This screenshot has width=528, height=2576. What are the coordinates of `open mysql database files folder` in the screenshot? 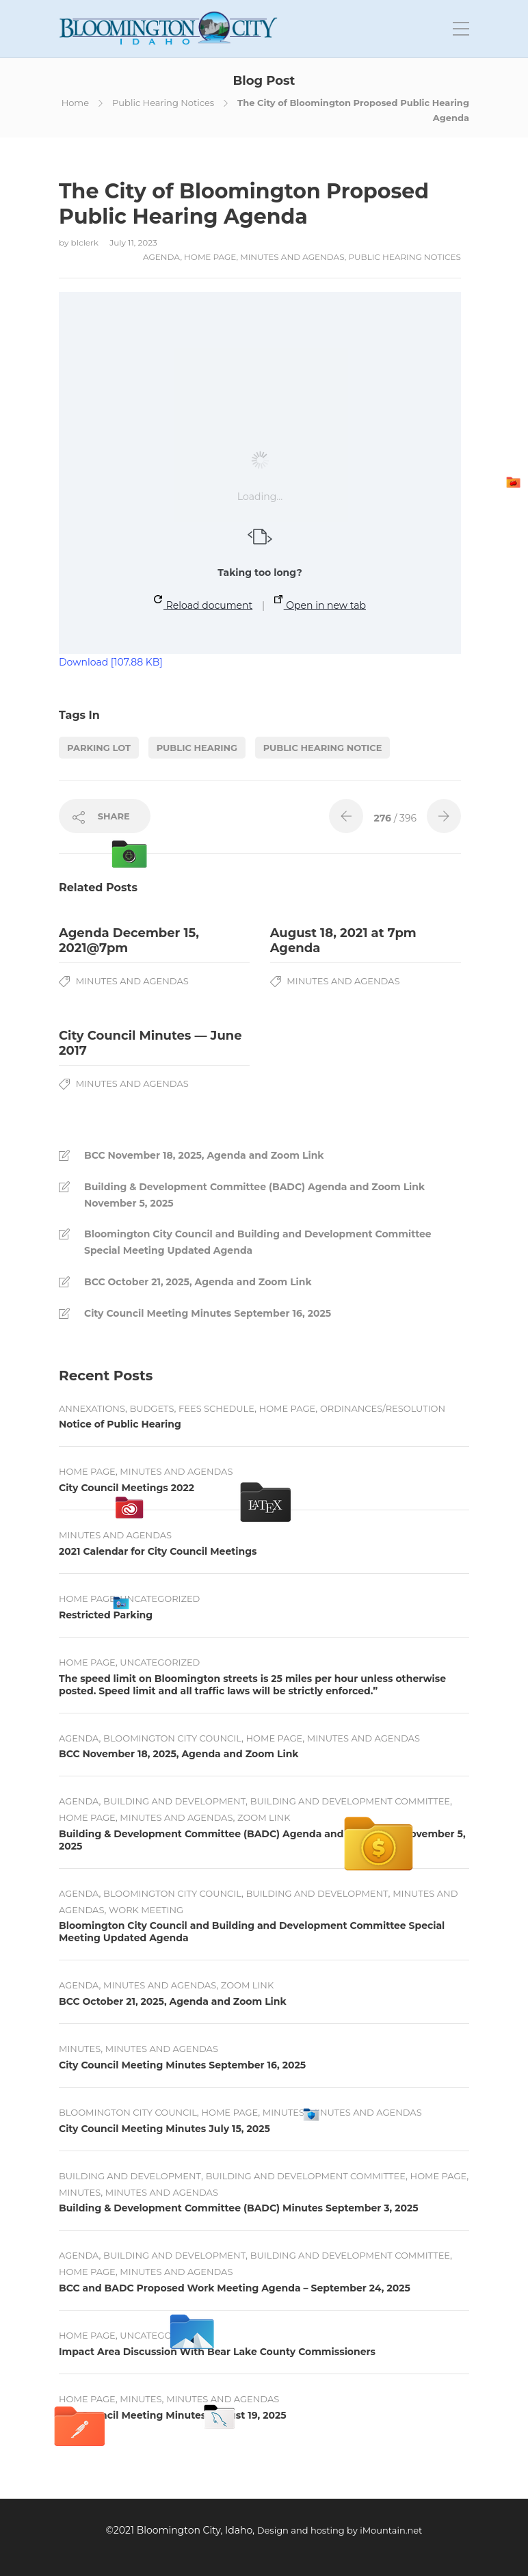 It's located at (219, 2417).